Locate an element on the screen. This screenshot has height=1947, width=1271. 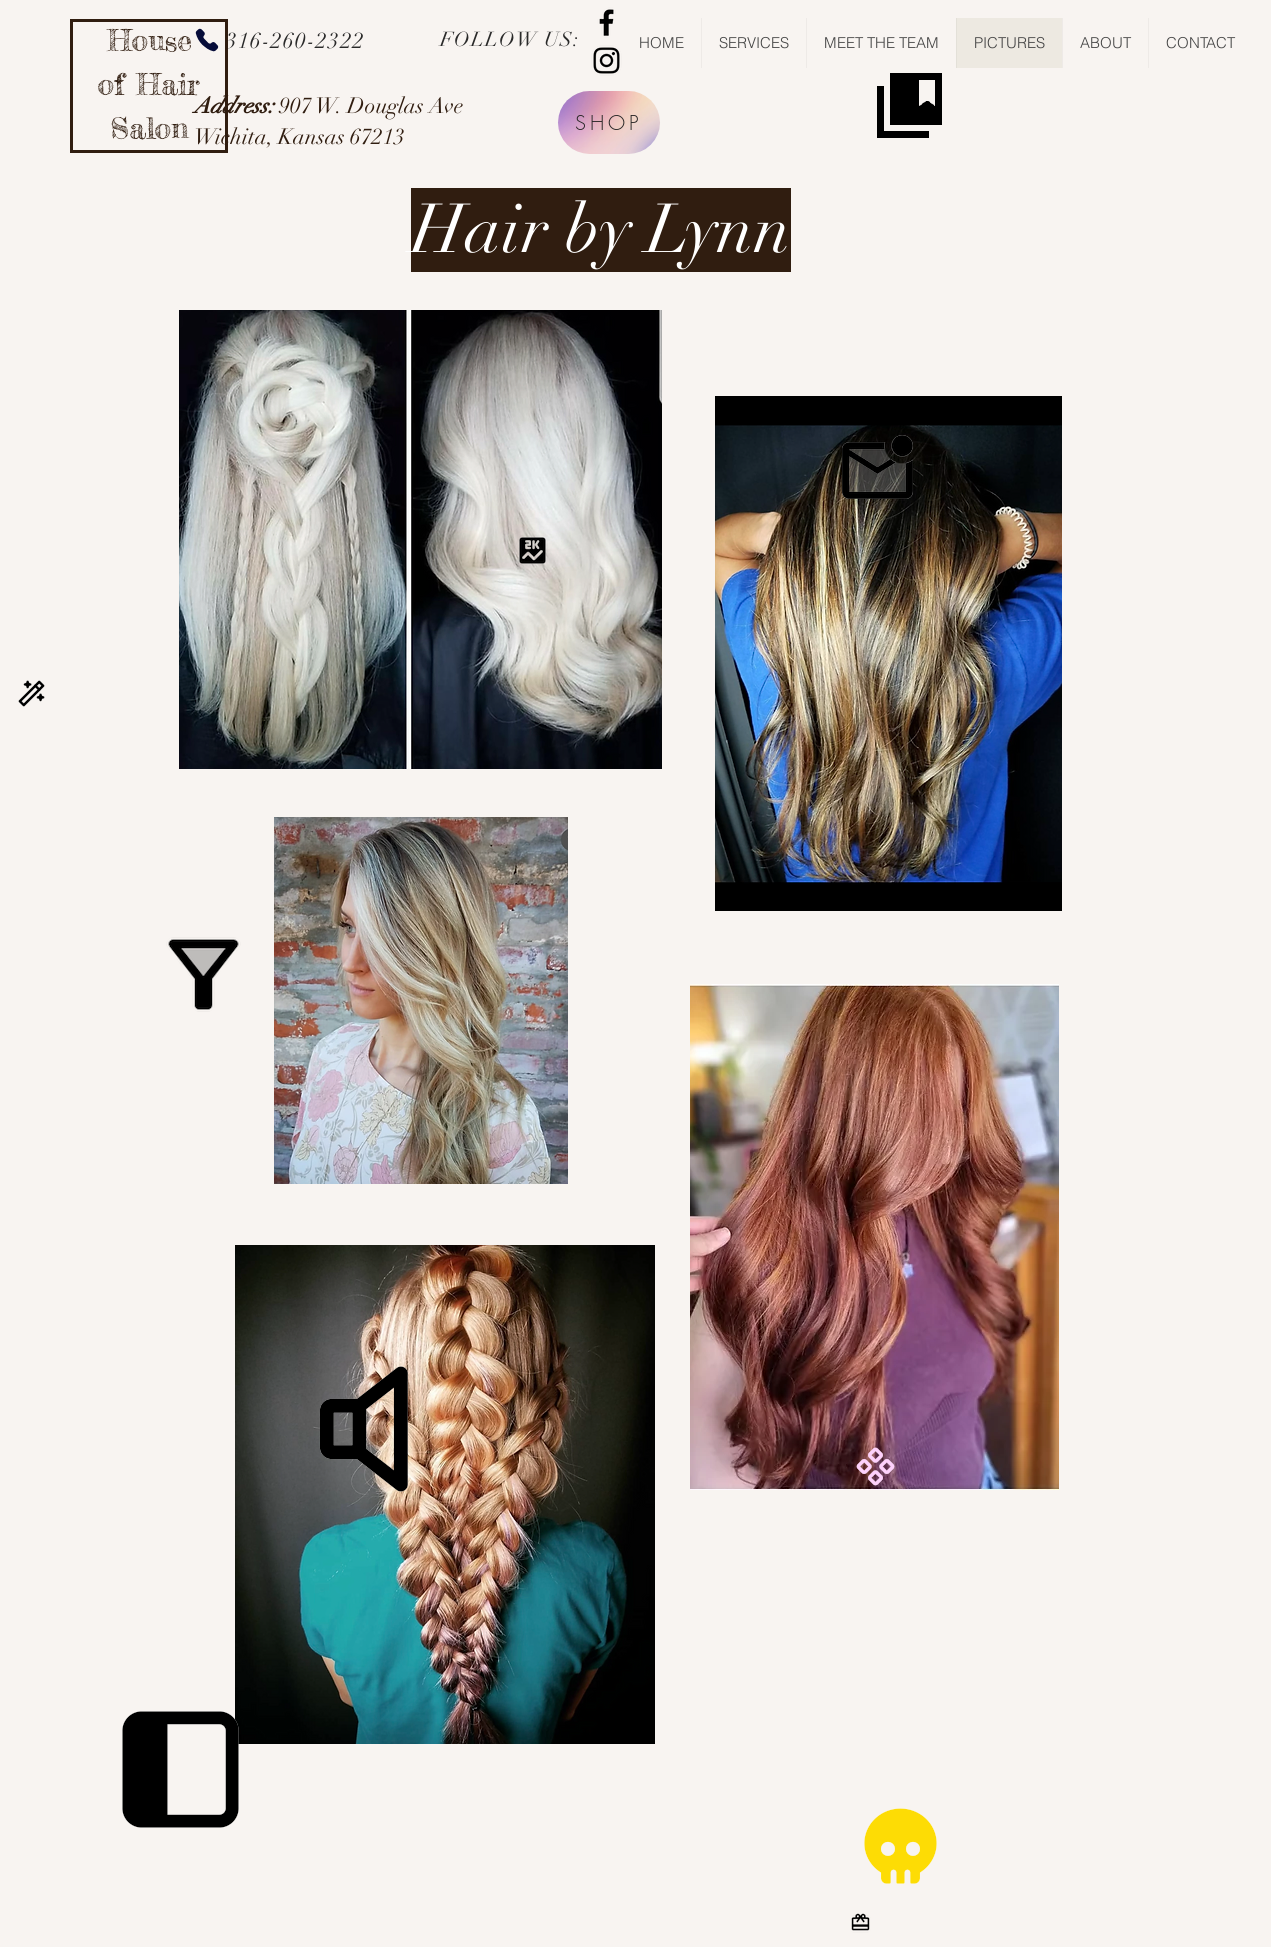
filter or sort content is located at coordinates (203, 974).